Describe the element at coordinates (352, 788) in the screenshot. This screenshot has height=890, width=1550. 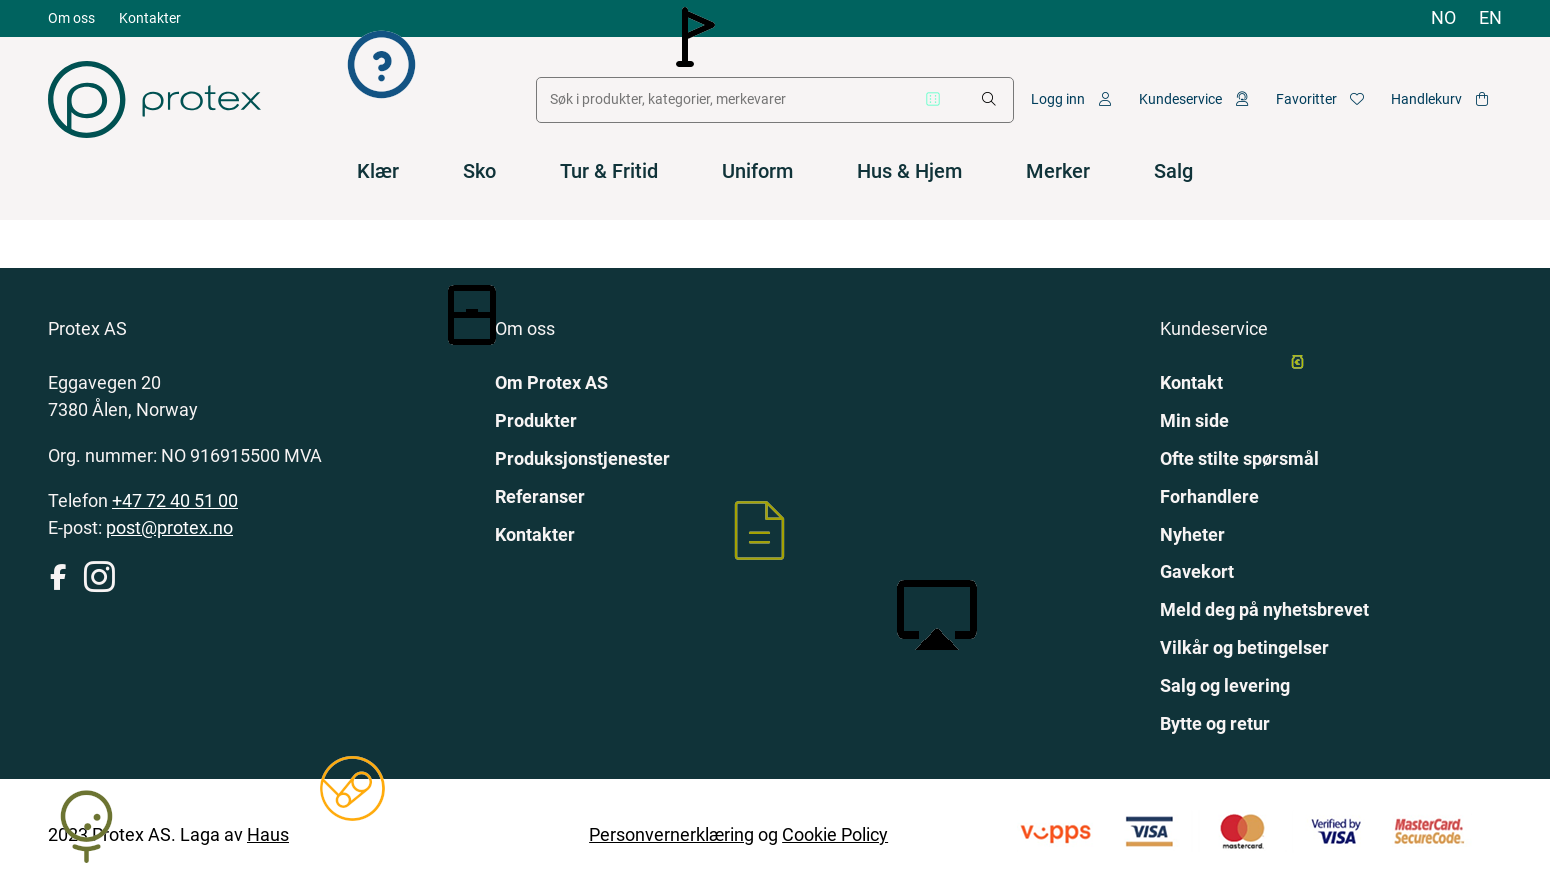
I see `open steam gaming platform` at that location.